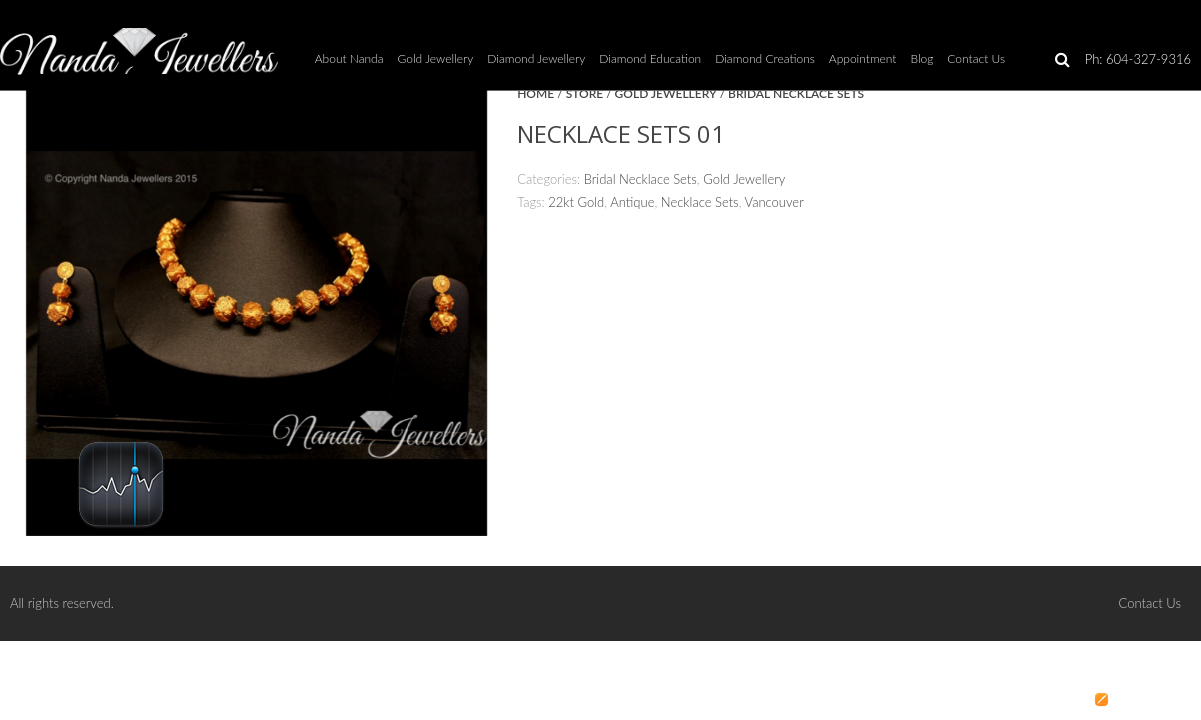 This screenshot has width=1201, height=720. Describe the element at coordinates (121, 484) in the screenshot. I see `open the Stocks app` at that location.